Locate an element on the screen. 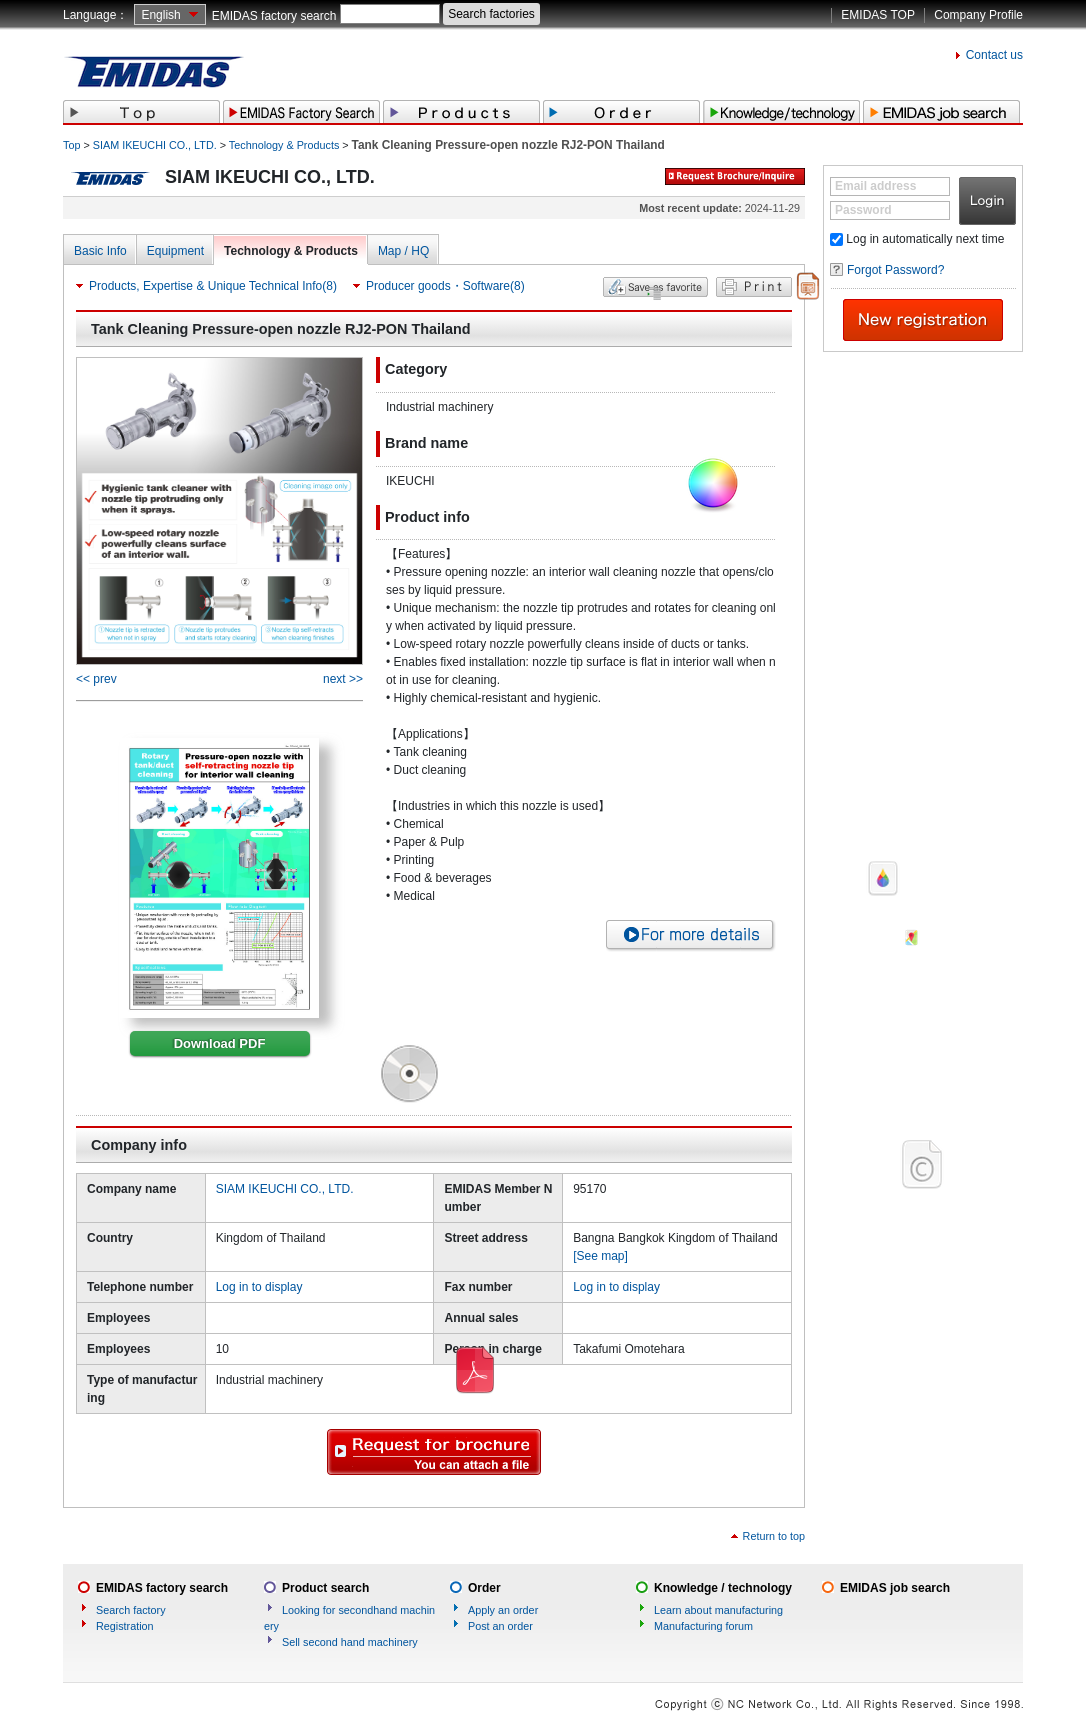 Image resolution: width=1086 pixels, height=1729 pixels. increase text indentation is located at coordinates (654, 293).